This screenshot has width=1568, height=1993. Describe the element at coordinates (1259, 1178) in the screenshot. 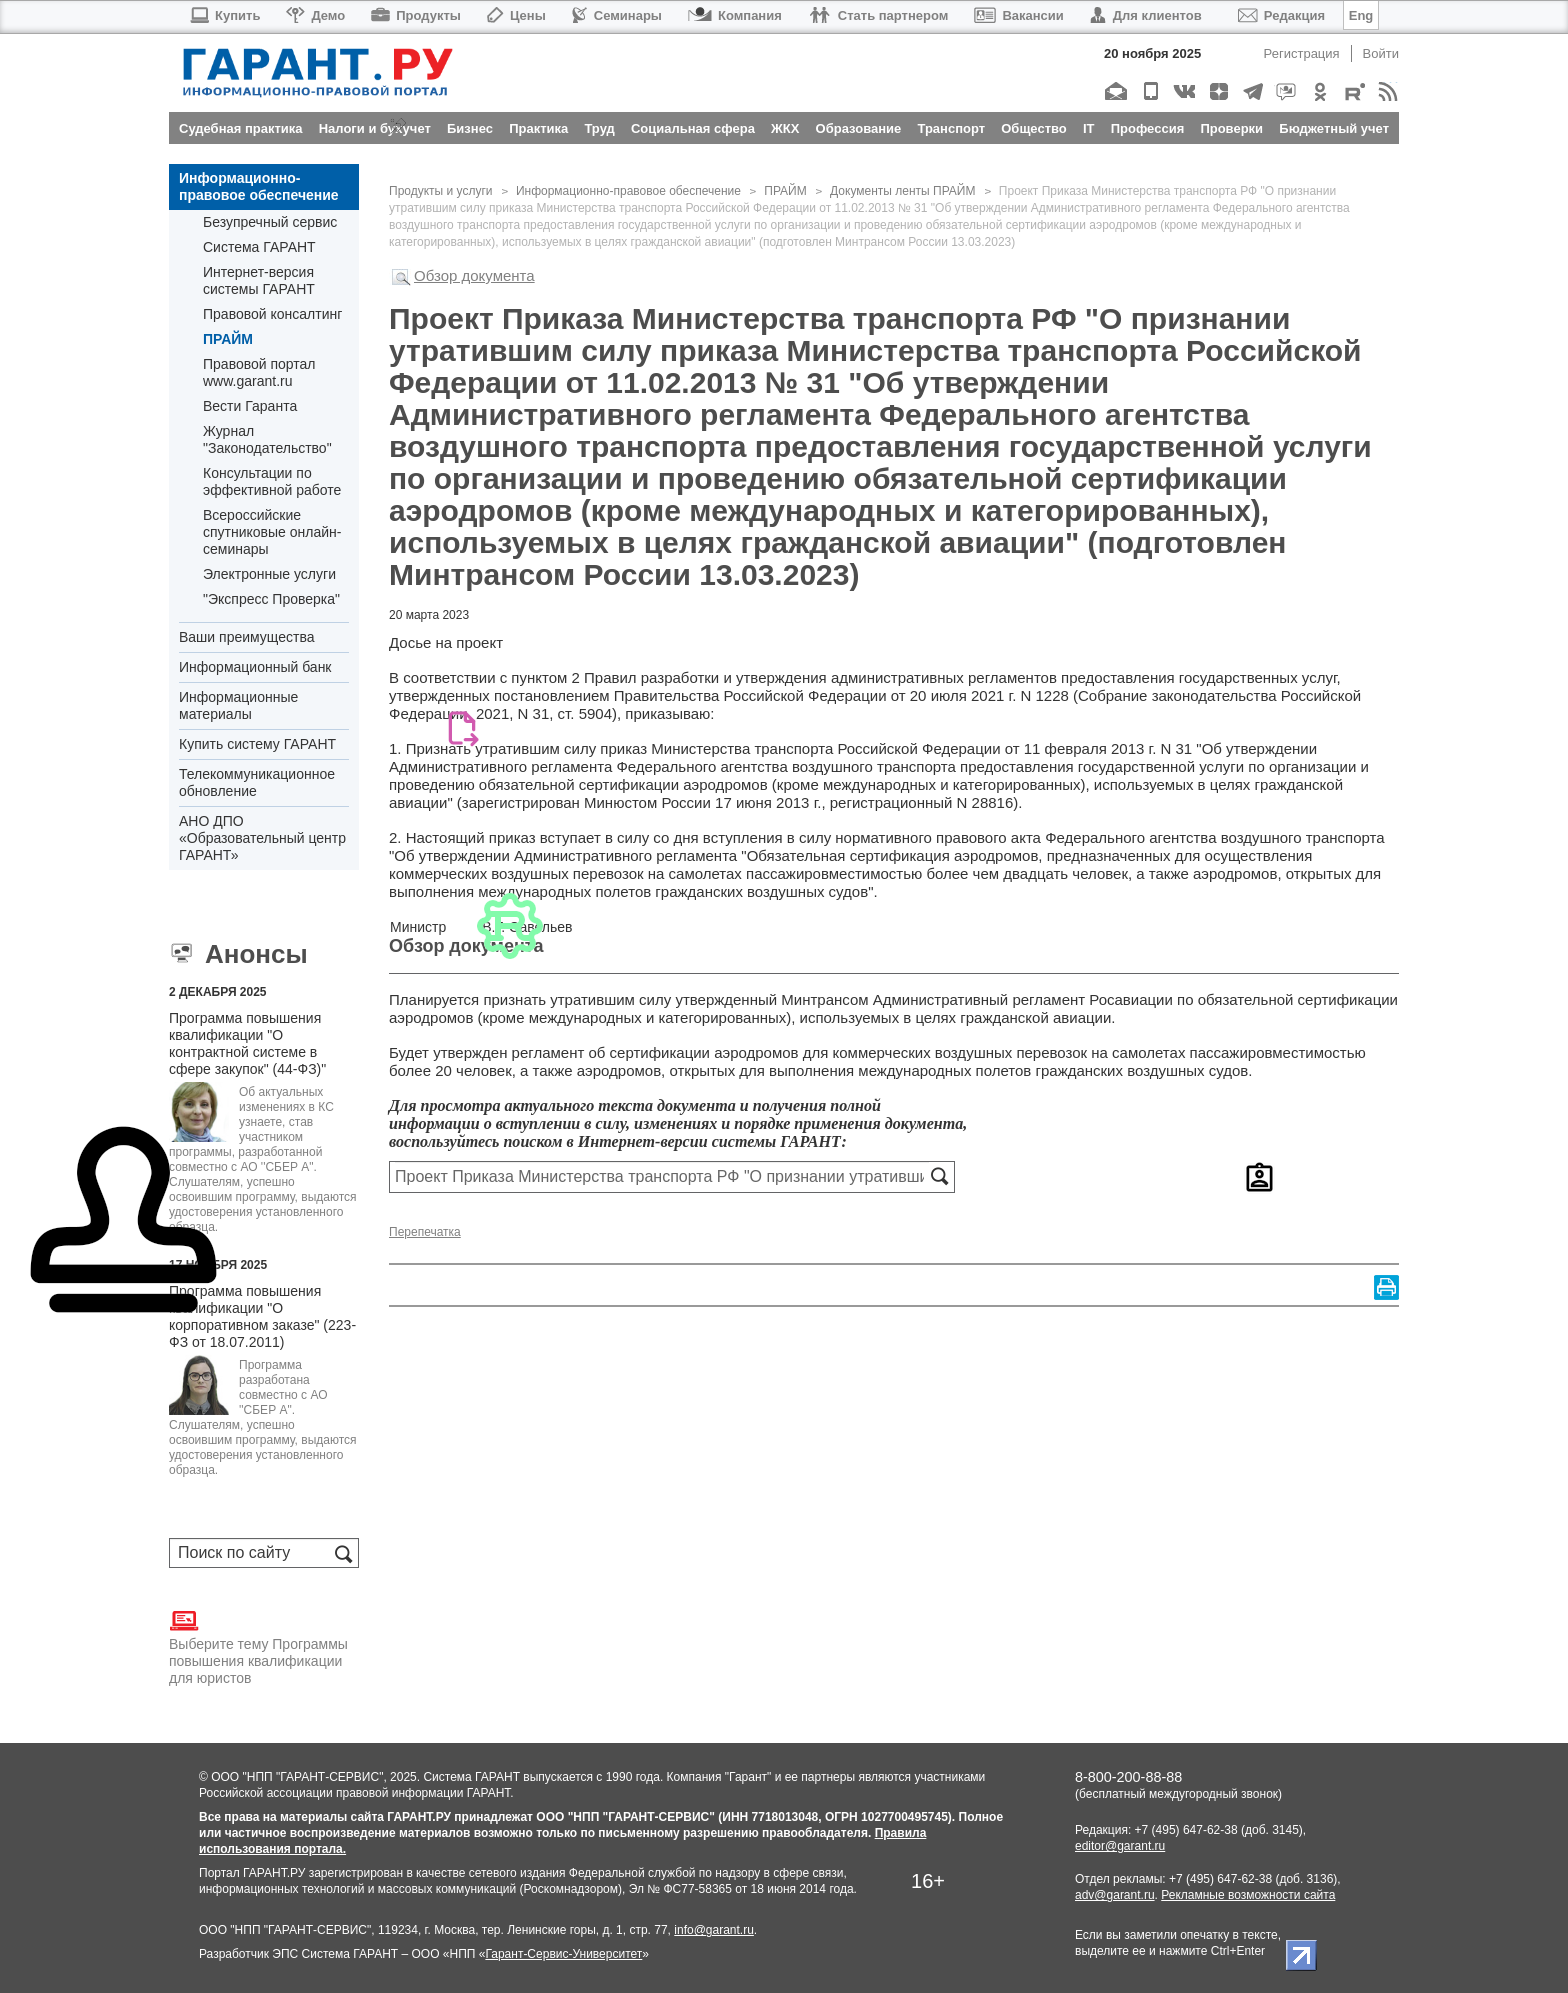

I see `view assigned user profile` at that location.